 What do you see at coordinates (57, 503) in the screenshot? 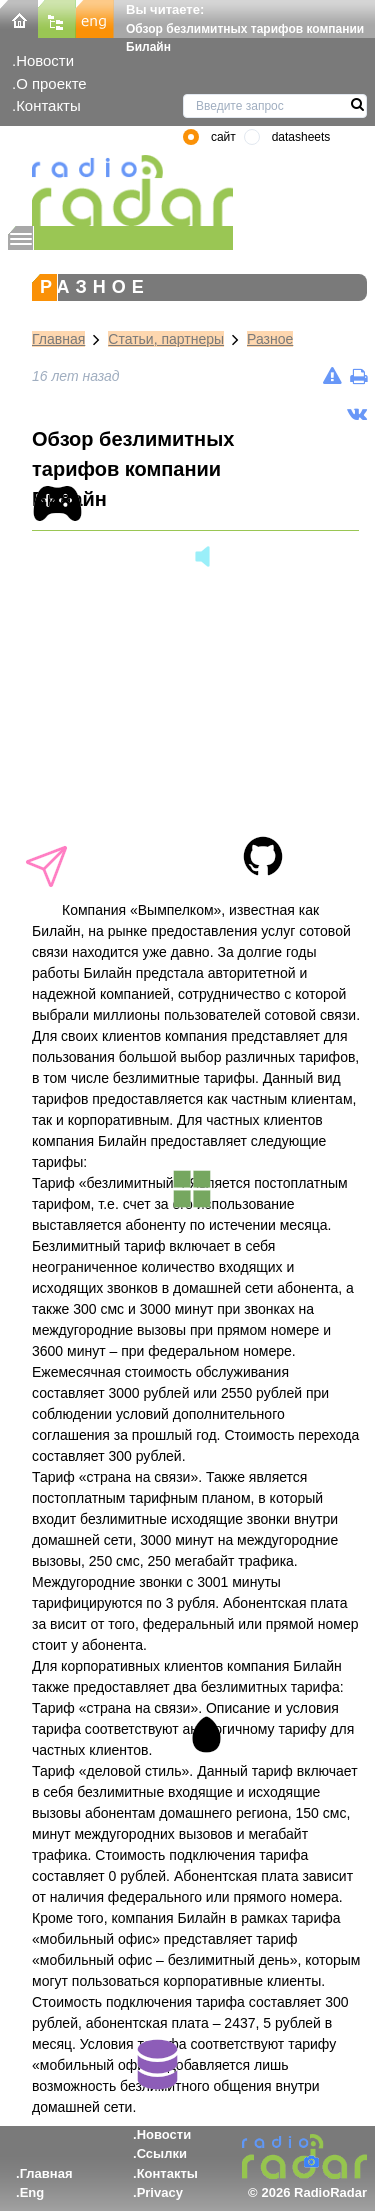
I see `access gaming features or settings` at bounding box center [57, 503].